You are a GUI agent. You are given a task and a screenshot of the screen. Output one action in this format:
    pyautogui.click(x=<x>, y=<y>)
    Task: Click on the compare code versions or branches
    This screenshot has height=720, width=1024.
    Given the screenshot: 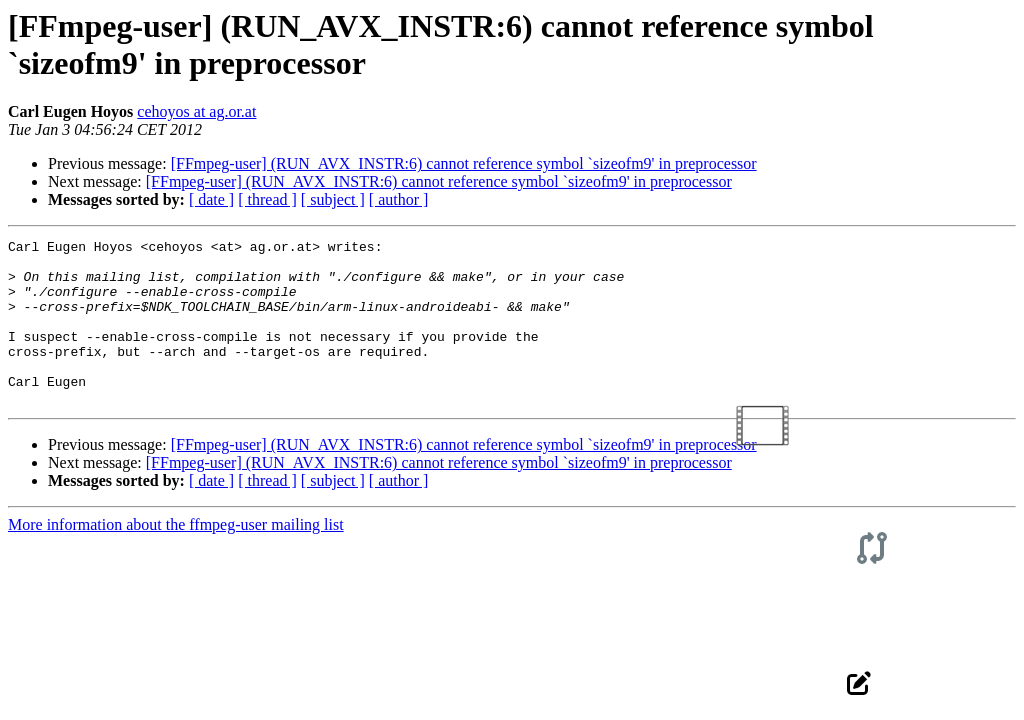 What is the action you would take?
    pyautogui.click(x=872, y=548)
    